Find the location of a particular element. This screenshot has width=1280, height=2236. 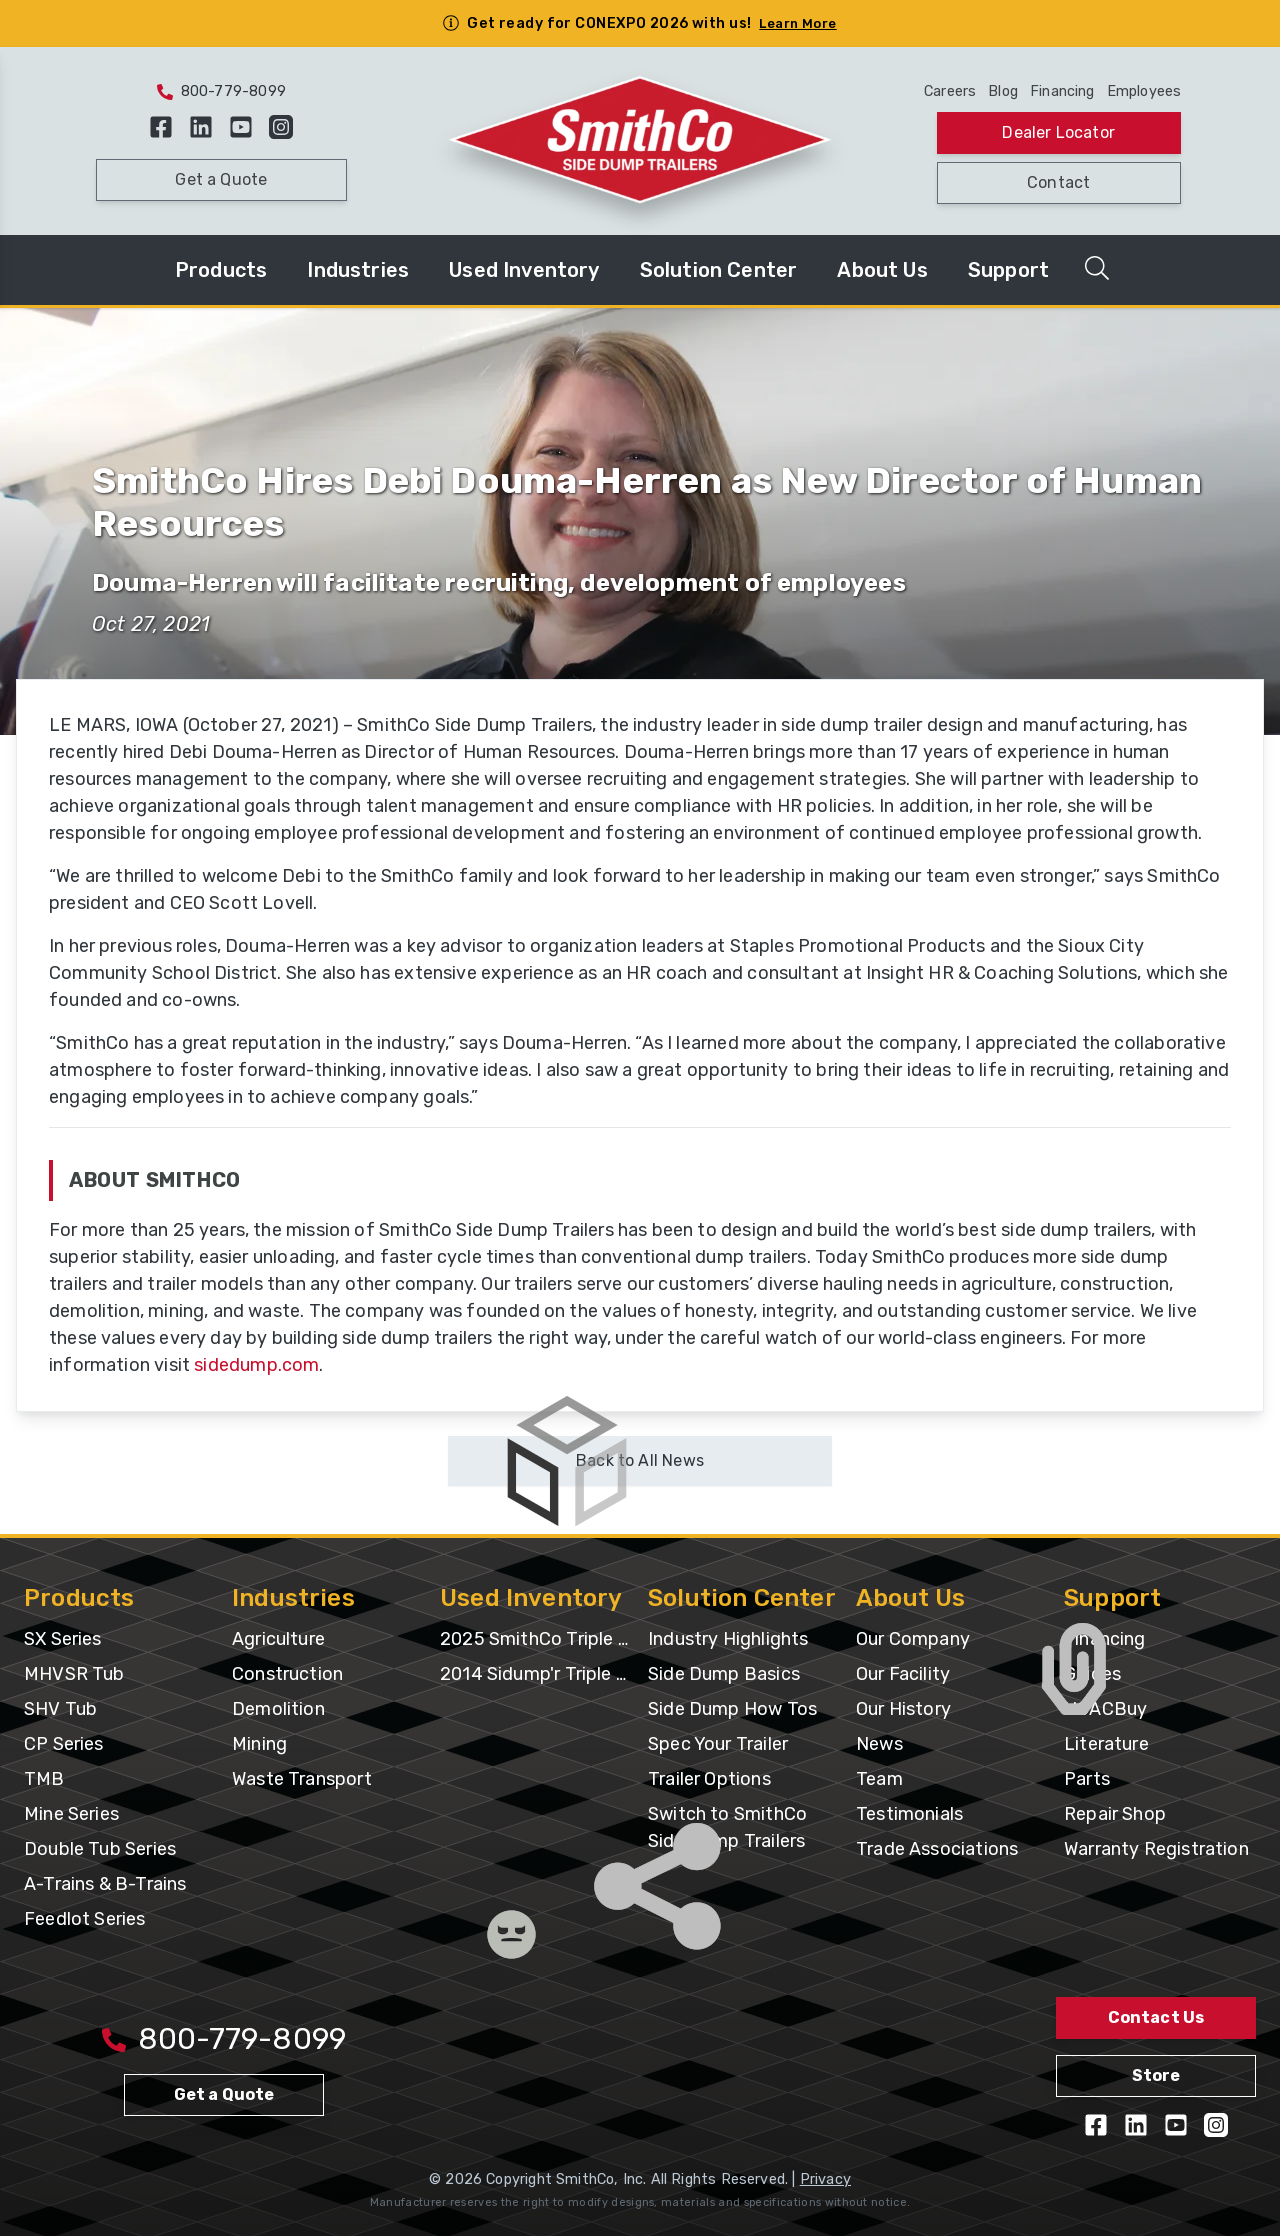

open gtk demo application is located at coordinates (567, 1464).